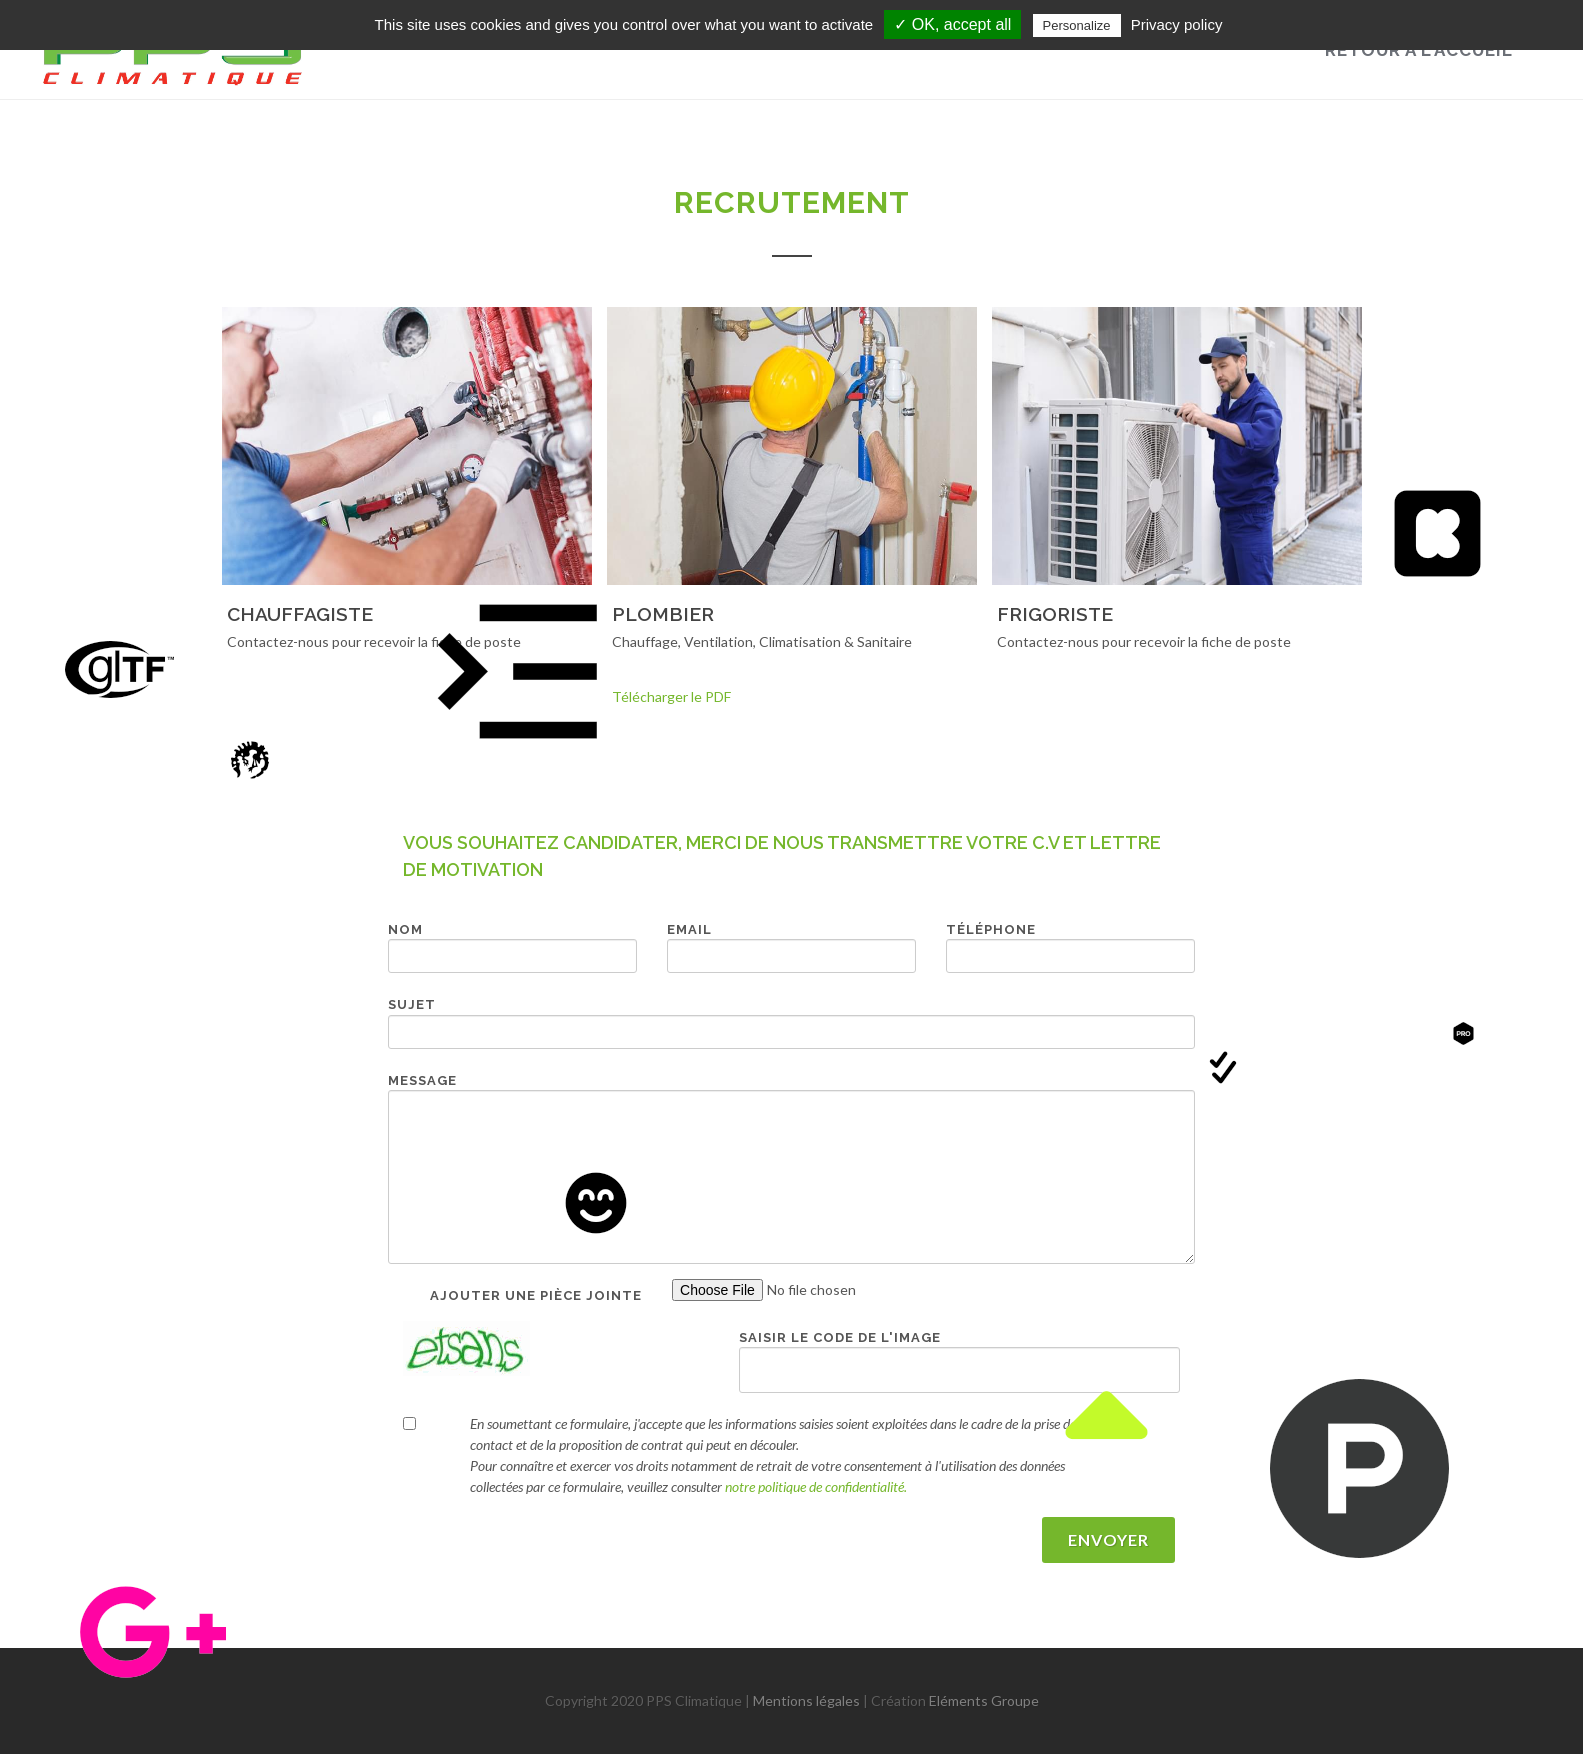  I want to click on collapse an expanded section, so click(1106, 1418).